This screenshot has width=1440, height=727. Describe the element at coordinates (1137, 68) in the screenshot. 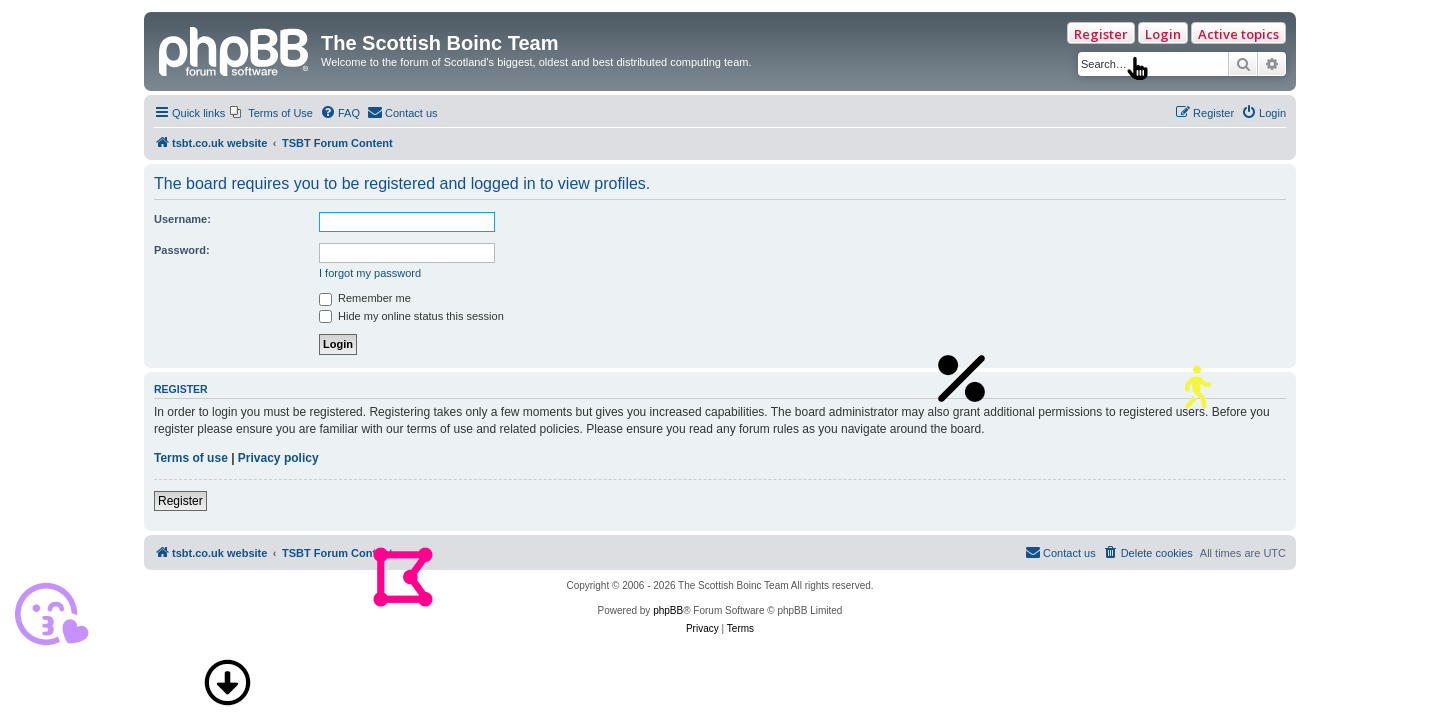

I see `tap or click to select` at that location.